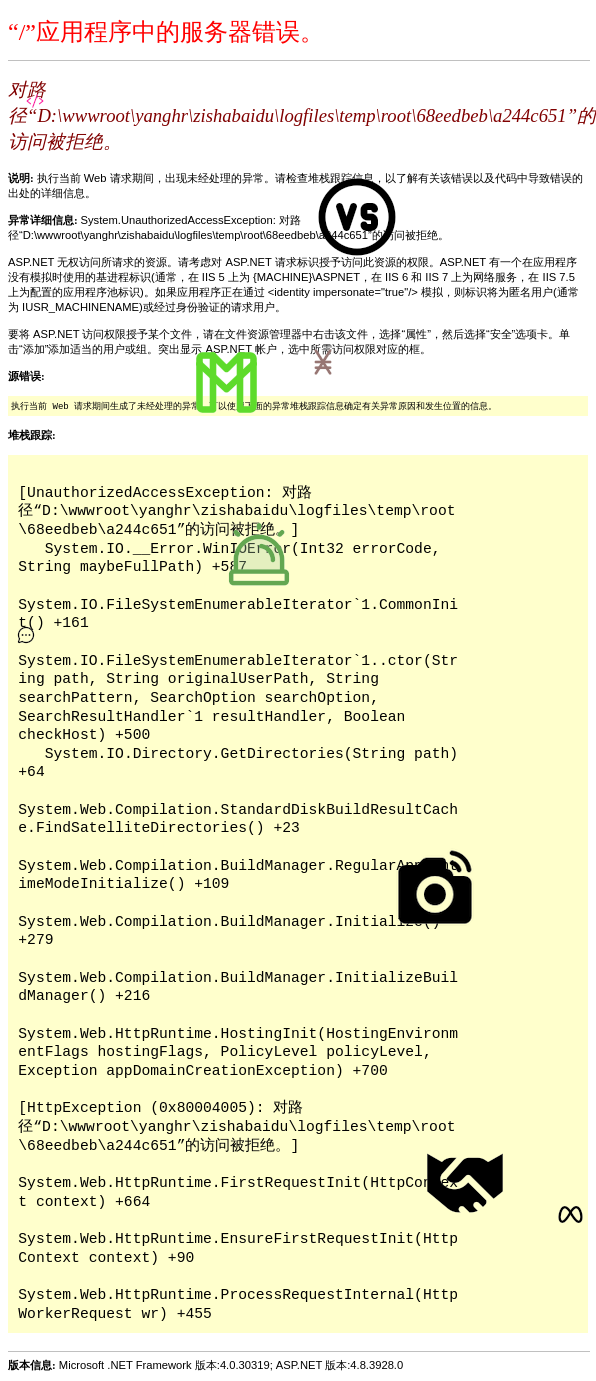 The width and height of the screenshot is (596, 1381). What do you see at coordinates (35, 101) in the screenshot?
I see `view or edit source code` at bounding box center [35, 101].